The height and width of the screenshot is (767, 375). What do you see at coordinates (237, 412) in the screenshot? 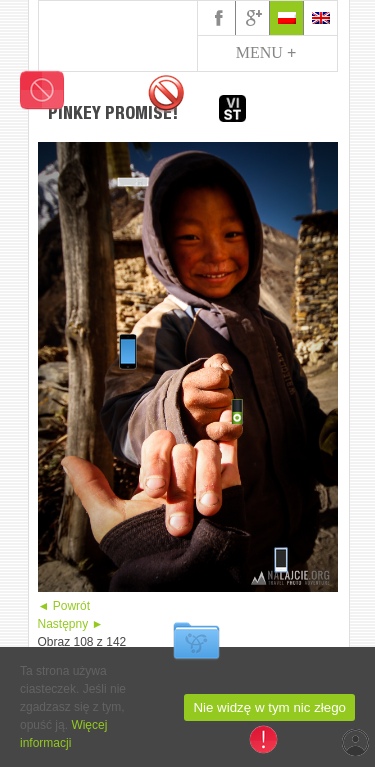
I see `iPod nano device in green` at bounding box center [237, 412].